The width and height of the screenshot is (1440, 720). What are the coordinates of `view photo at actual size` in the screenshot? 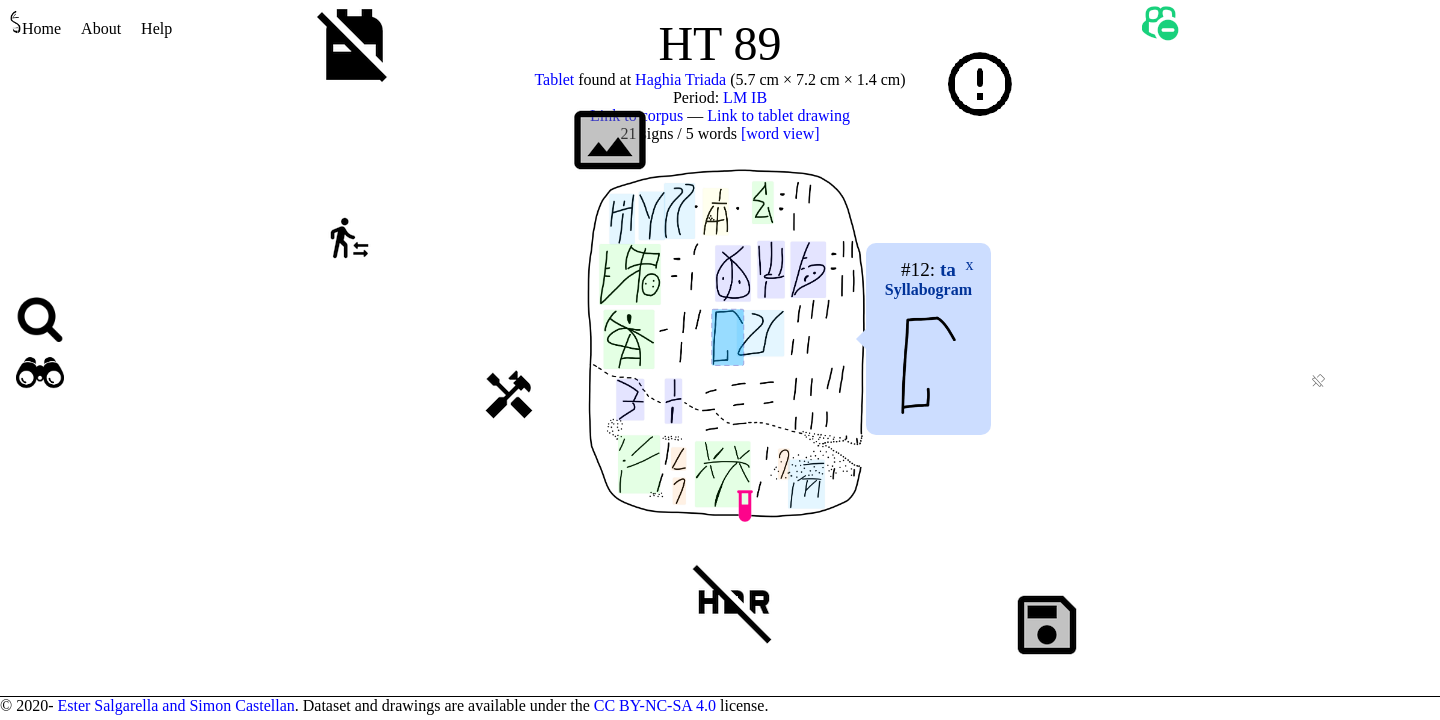 It's located at (610, 140).